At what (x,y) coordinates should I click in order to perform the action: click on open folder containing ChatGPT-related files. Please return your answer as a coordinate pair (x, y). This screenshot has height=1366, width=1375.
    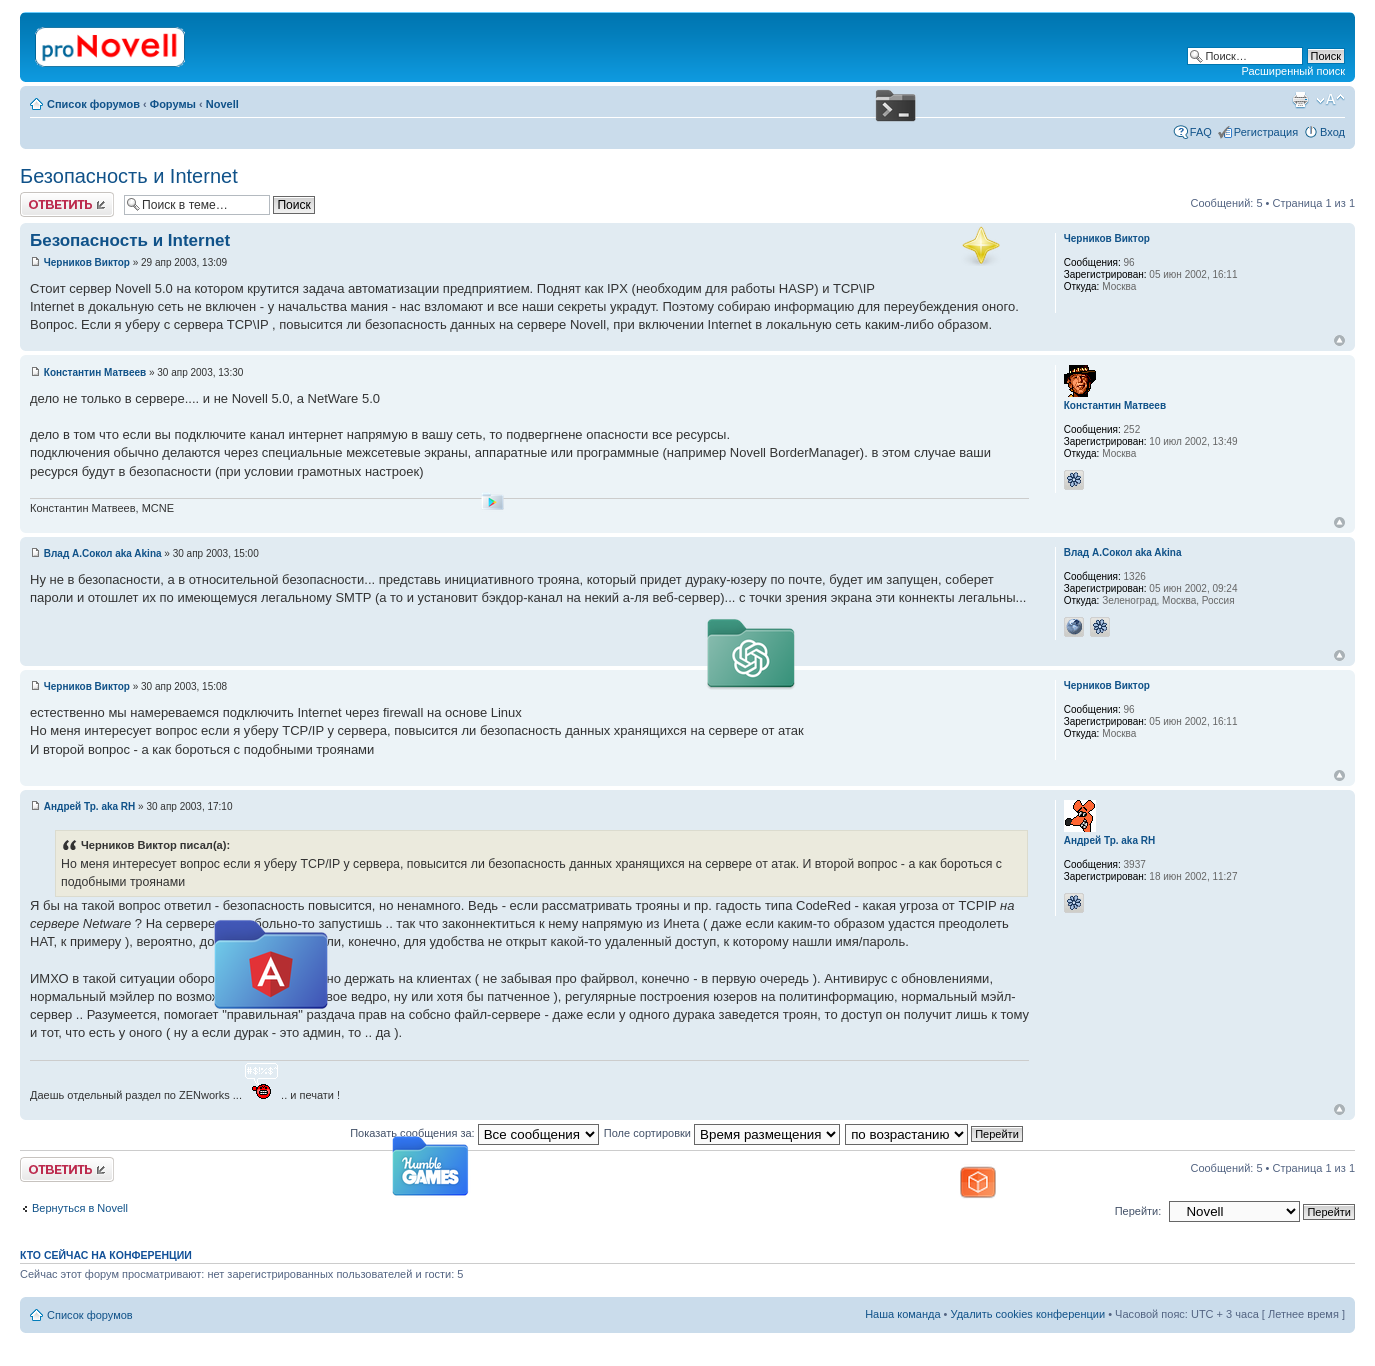
    Looking at the image, I should click on (750, 655).